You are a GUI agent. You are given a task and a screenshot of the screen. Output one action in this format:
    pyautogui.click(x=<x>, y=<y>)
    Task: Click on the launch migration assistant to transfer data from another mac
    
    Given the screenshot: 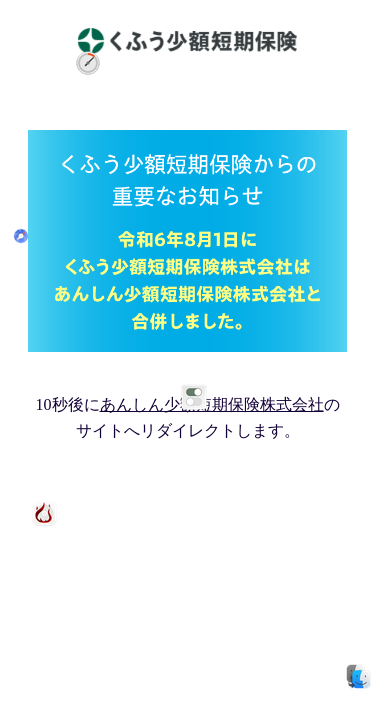 What is the action you would take?
    pyautogui.click(x=358, y=676)
    